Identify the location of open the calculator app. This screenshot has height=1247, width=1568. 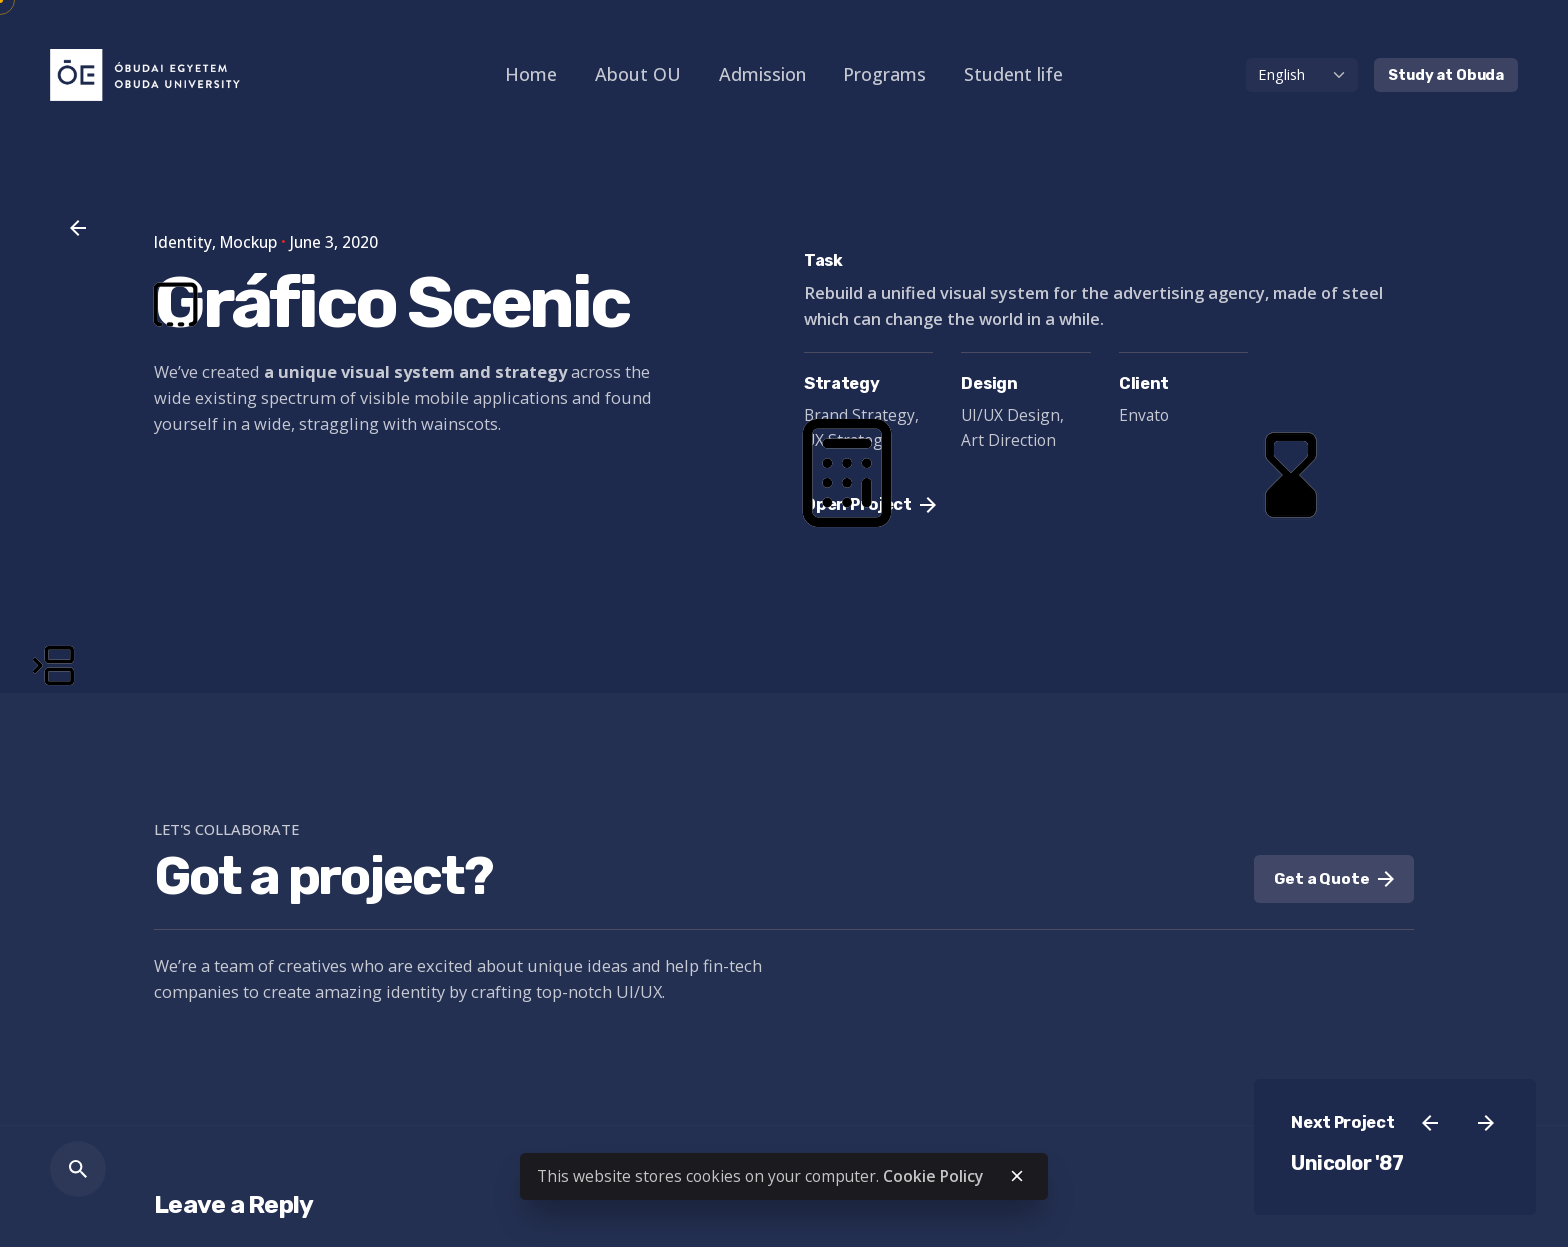
(847, 473).